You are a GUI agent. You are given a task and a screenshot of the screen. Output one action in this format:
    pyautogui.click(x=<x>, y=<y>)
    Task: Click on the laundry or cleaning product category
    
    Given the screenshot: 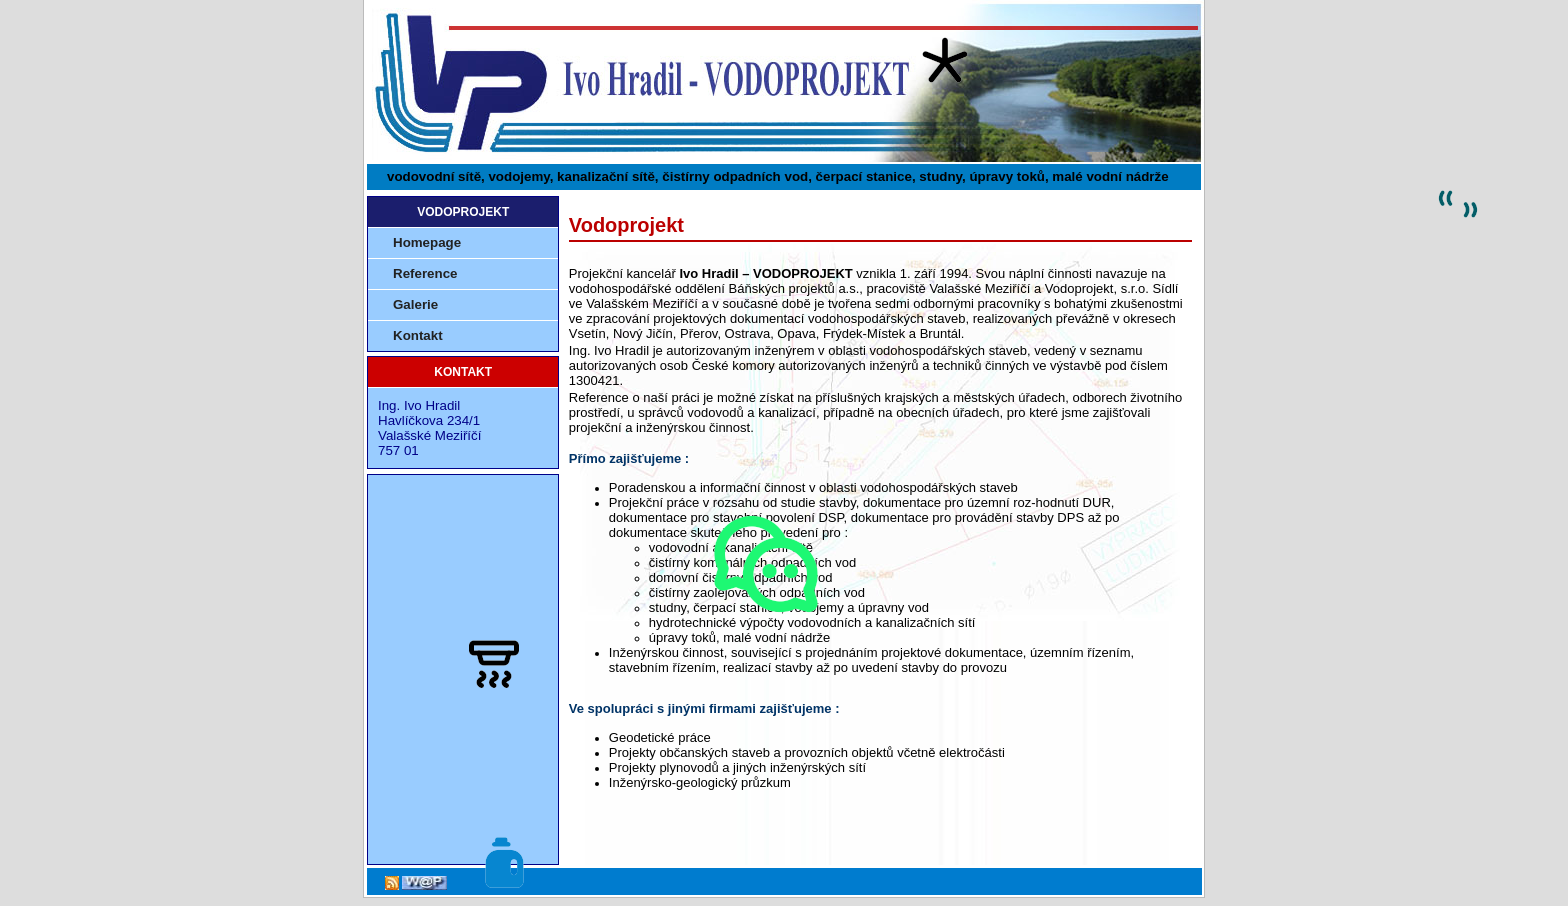 What is the action you would take?
    pyautogui.click(x=504, y=862)
    